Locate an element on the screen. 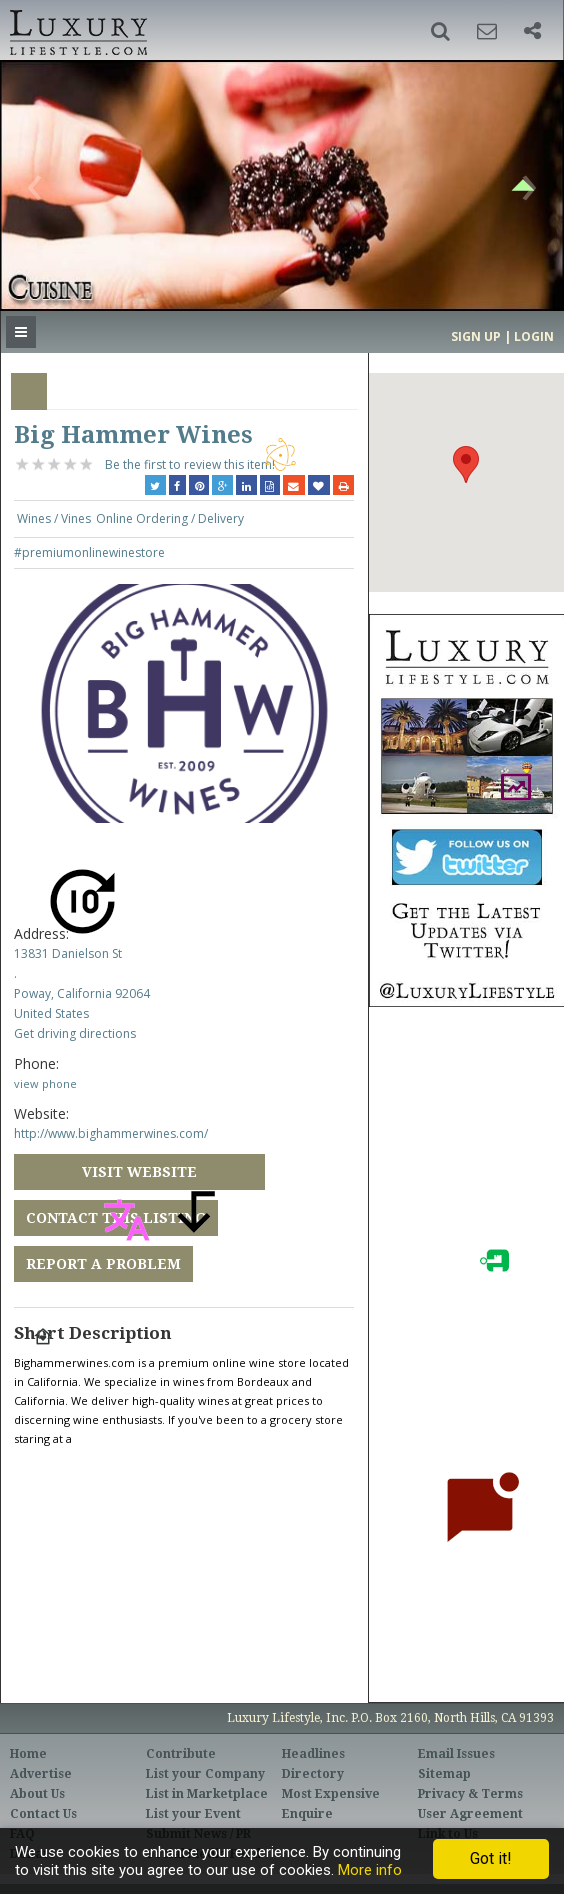  indicates unread messages in chat is located at coordinates (480, 1508).